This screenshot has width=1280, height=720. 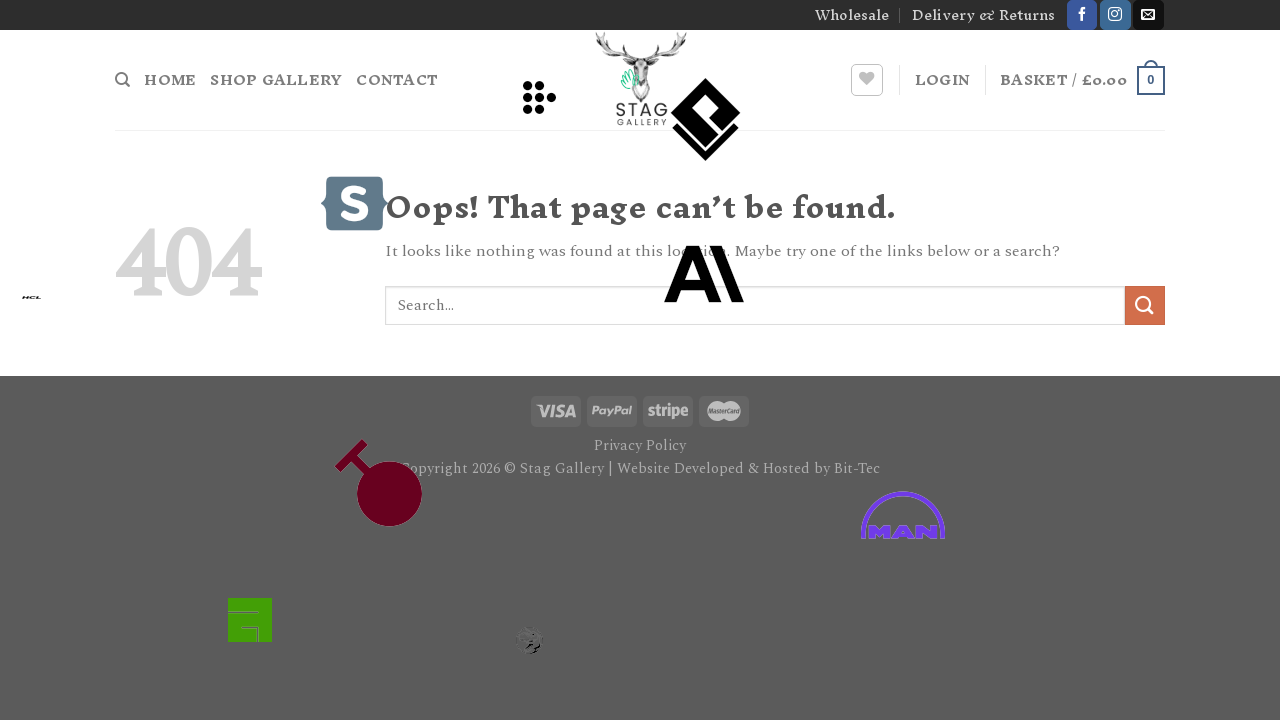 I want to click on open the mubi streaming app, so click(x=539, y=97).